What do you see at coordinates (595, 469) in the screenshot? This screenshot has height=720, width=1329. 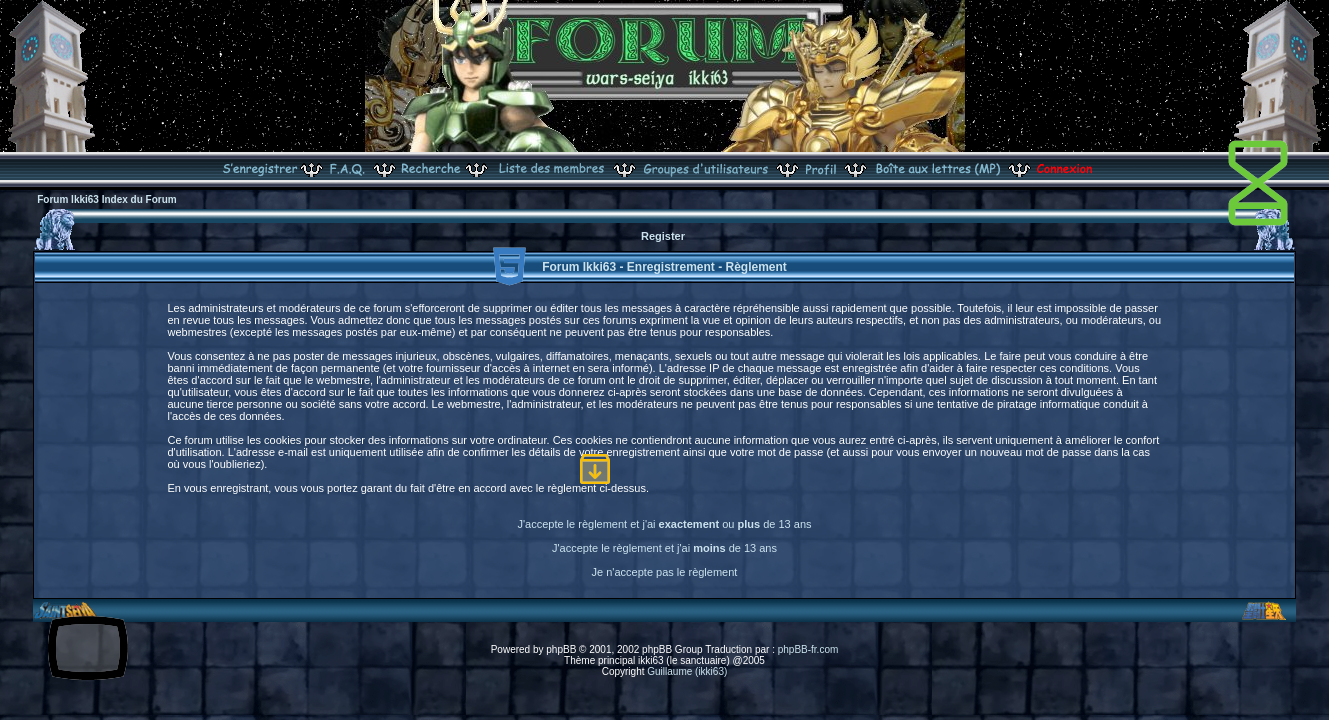 I see `download to storage or archive` at bounding box center [595, 469].